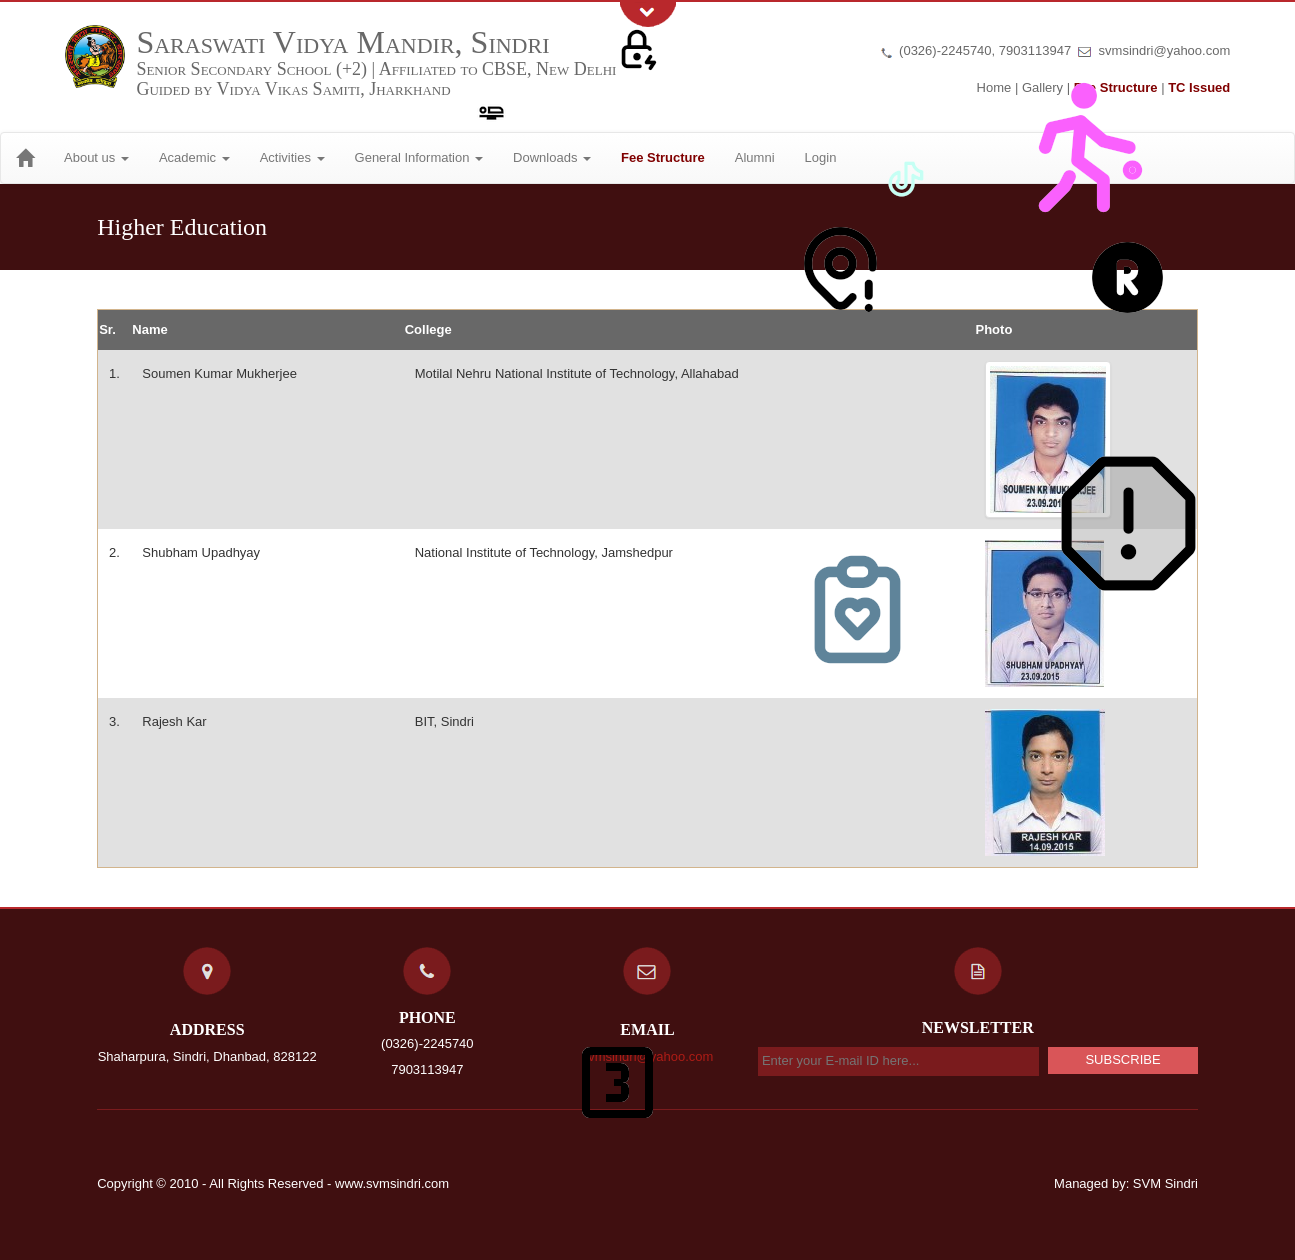 The image size is (1295, 1260). I want to click on indicates encrypted or secure connection, so click(637, 49).